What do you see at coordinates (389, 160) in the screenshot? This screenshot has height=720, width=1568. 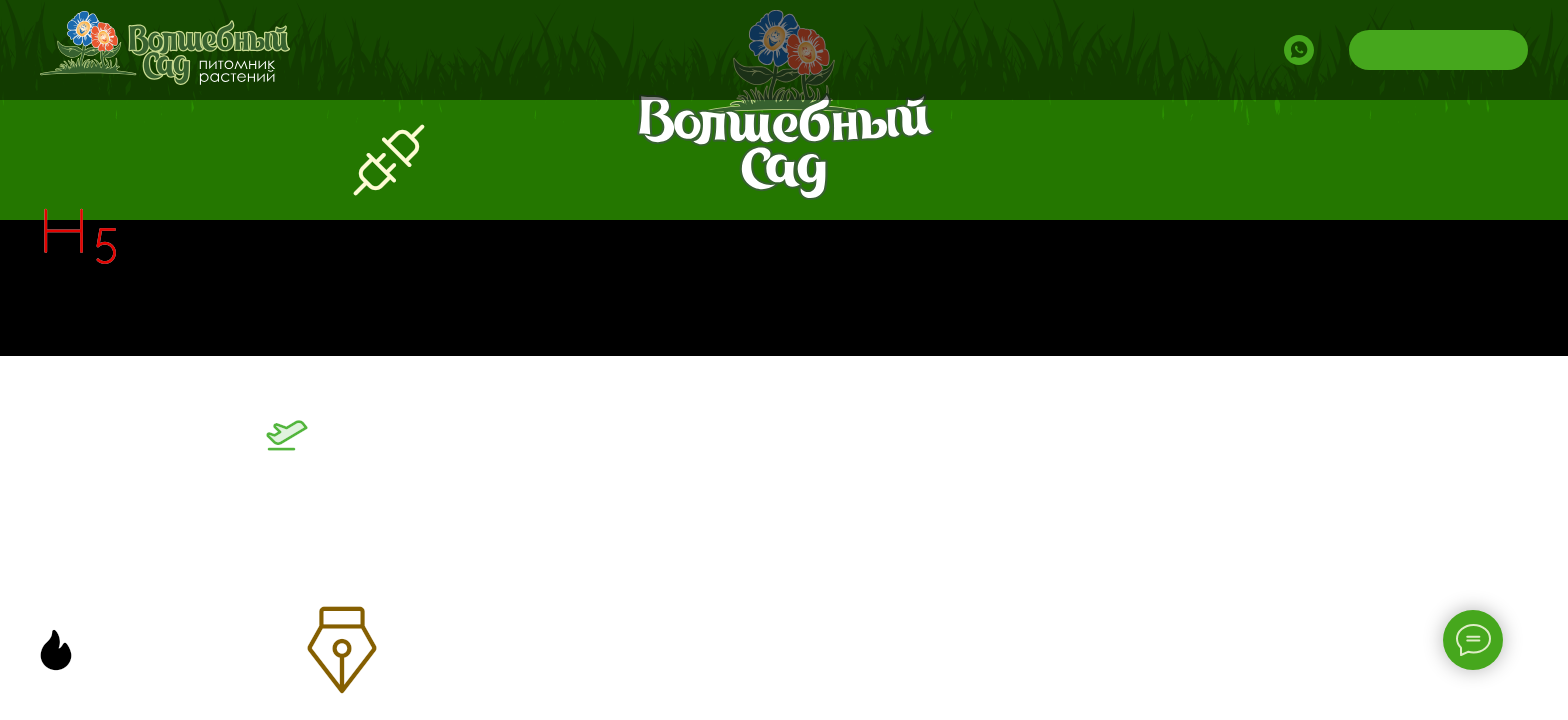 I see `connect or establish a connection` at bounding box center [389, 160].